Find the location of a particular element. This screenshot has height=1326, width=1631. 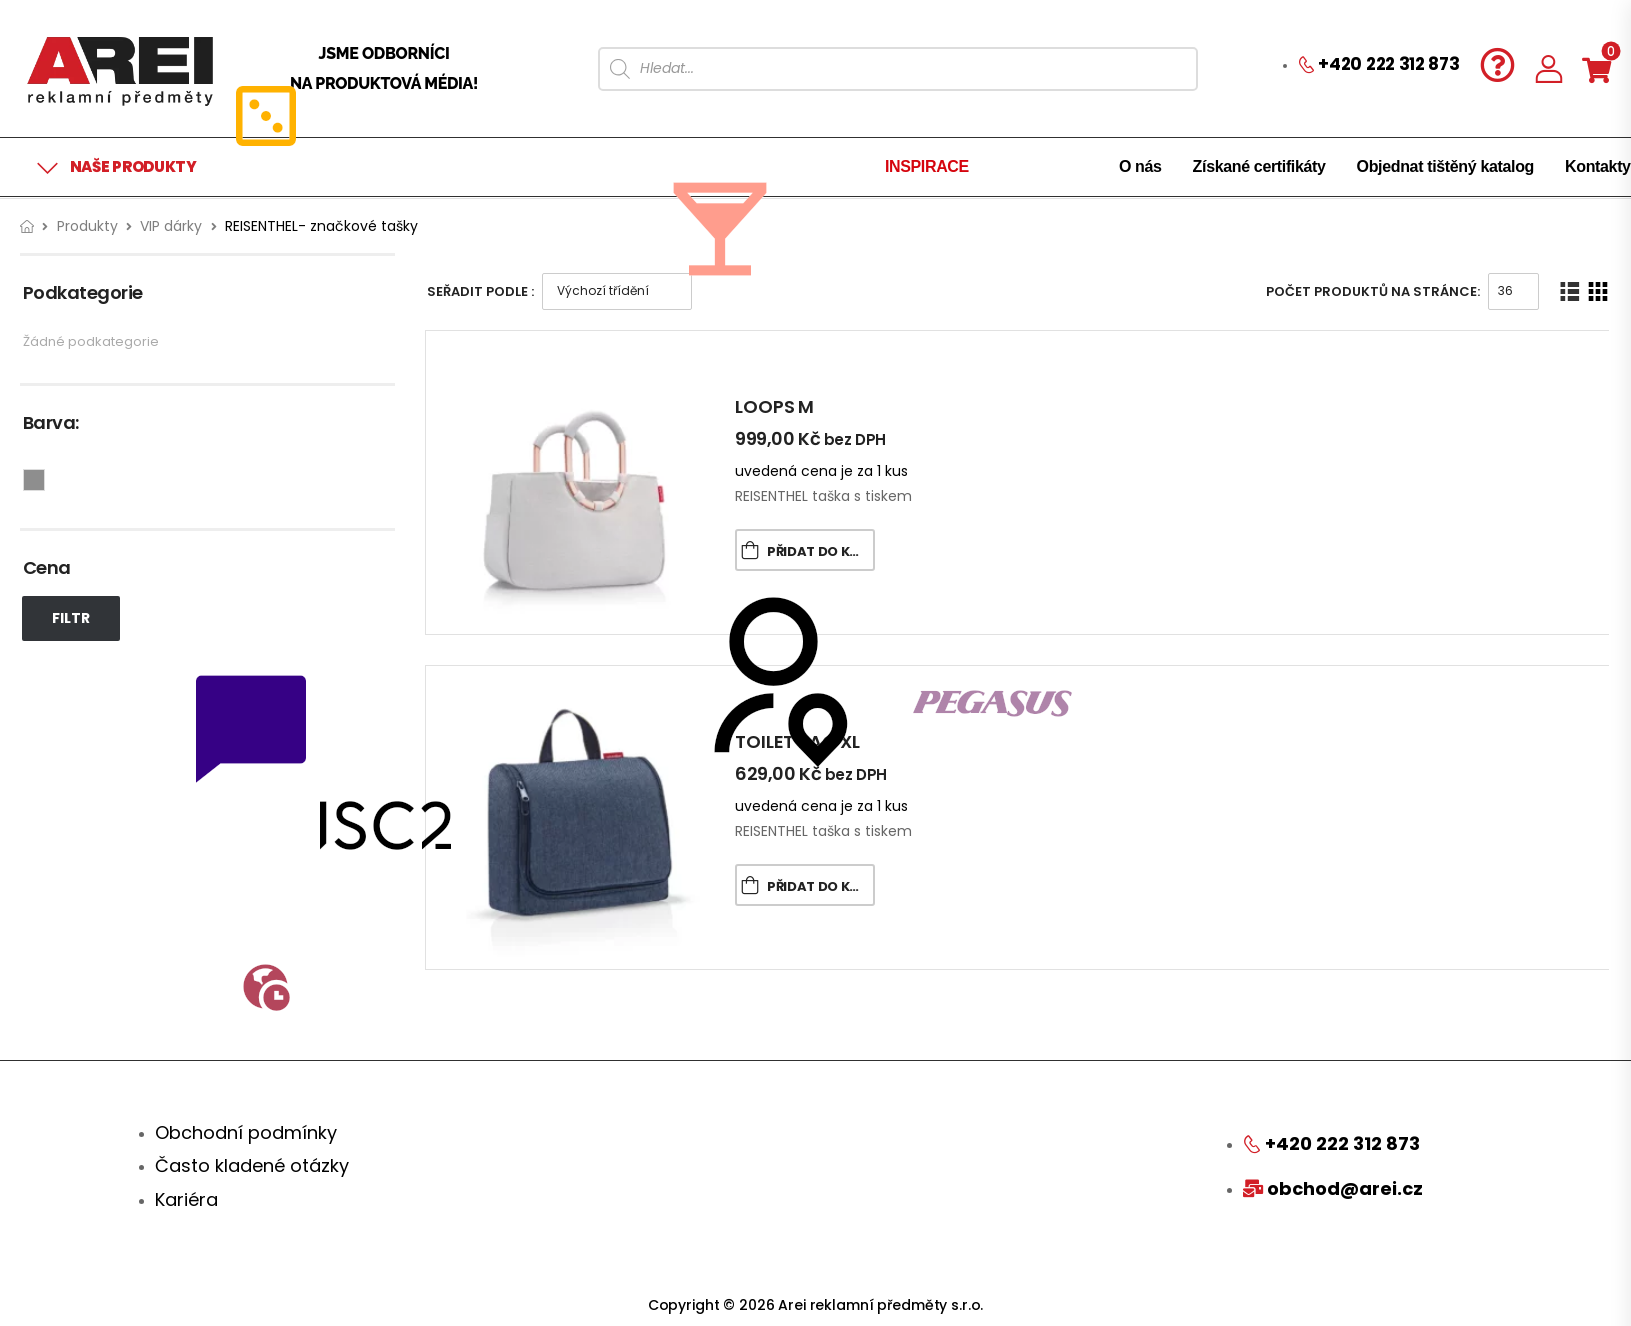

ISC² official logo is located at coordinates (385, 825).